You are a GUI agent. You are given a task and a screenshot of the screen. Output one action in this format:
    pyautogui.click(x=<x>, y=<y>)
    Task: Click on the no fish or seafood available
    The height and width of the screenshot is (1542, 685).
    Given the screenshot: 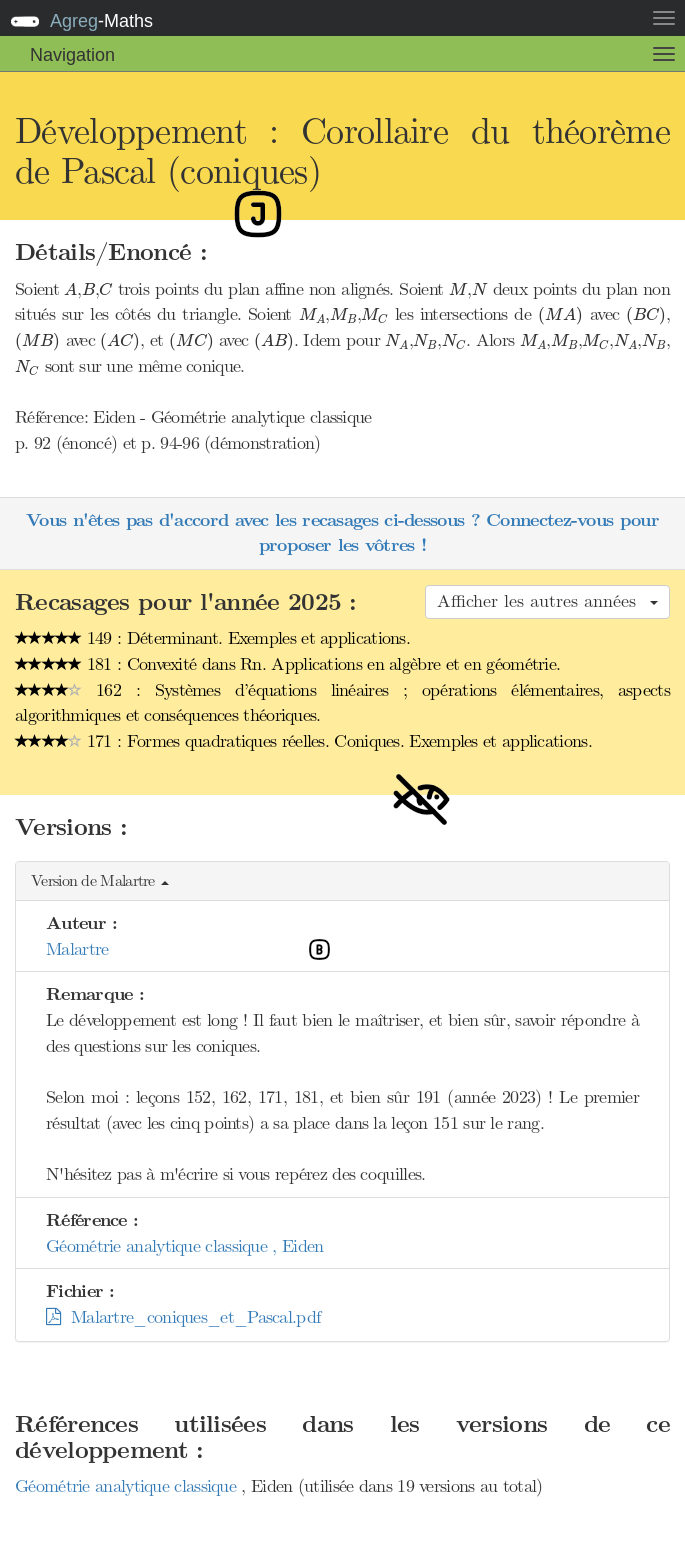 What is the action you would take?
    pyautogui.click(x=421, y=799)
    